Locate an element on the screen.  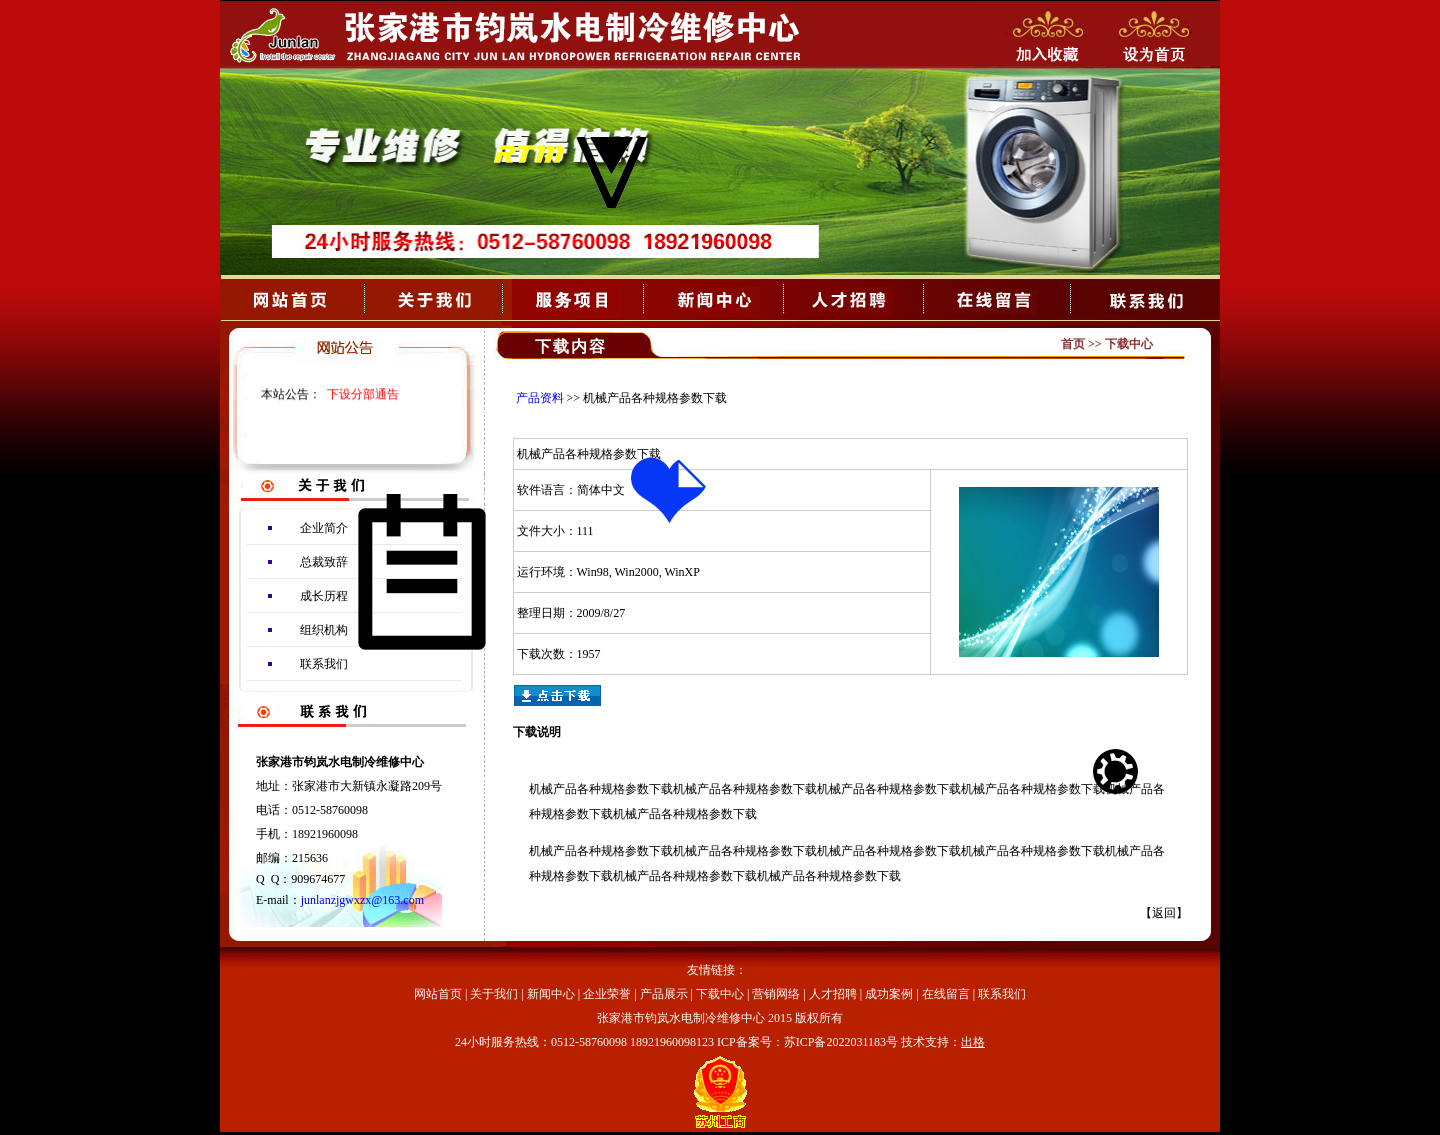
open ilovepdf website or app is located at coordinates (668, 490).